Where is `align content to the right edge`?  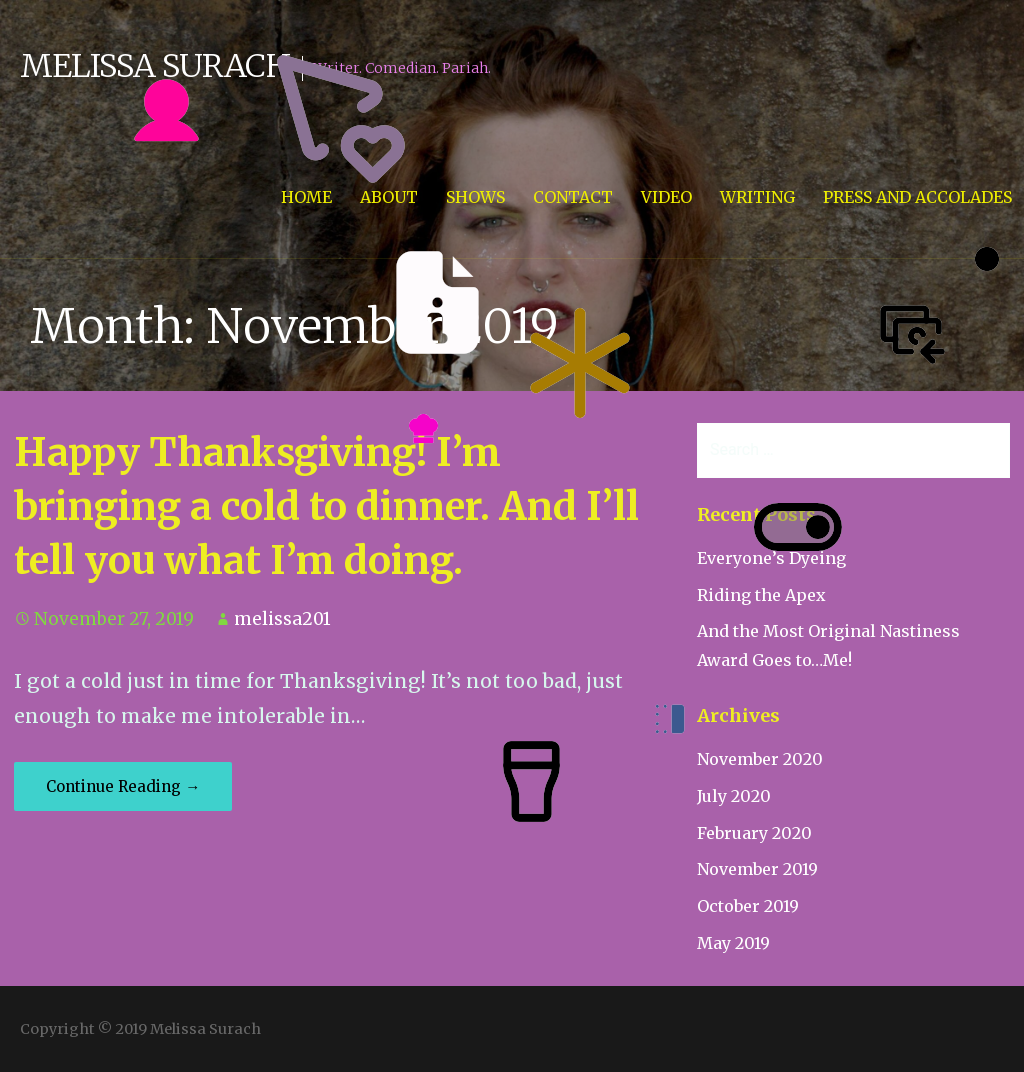
align content to the right edge is located at coordinates (670, 719).